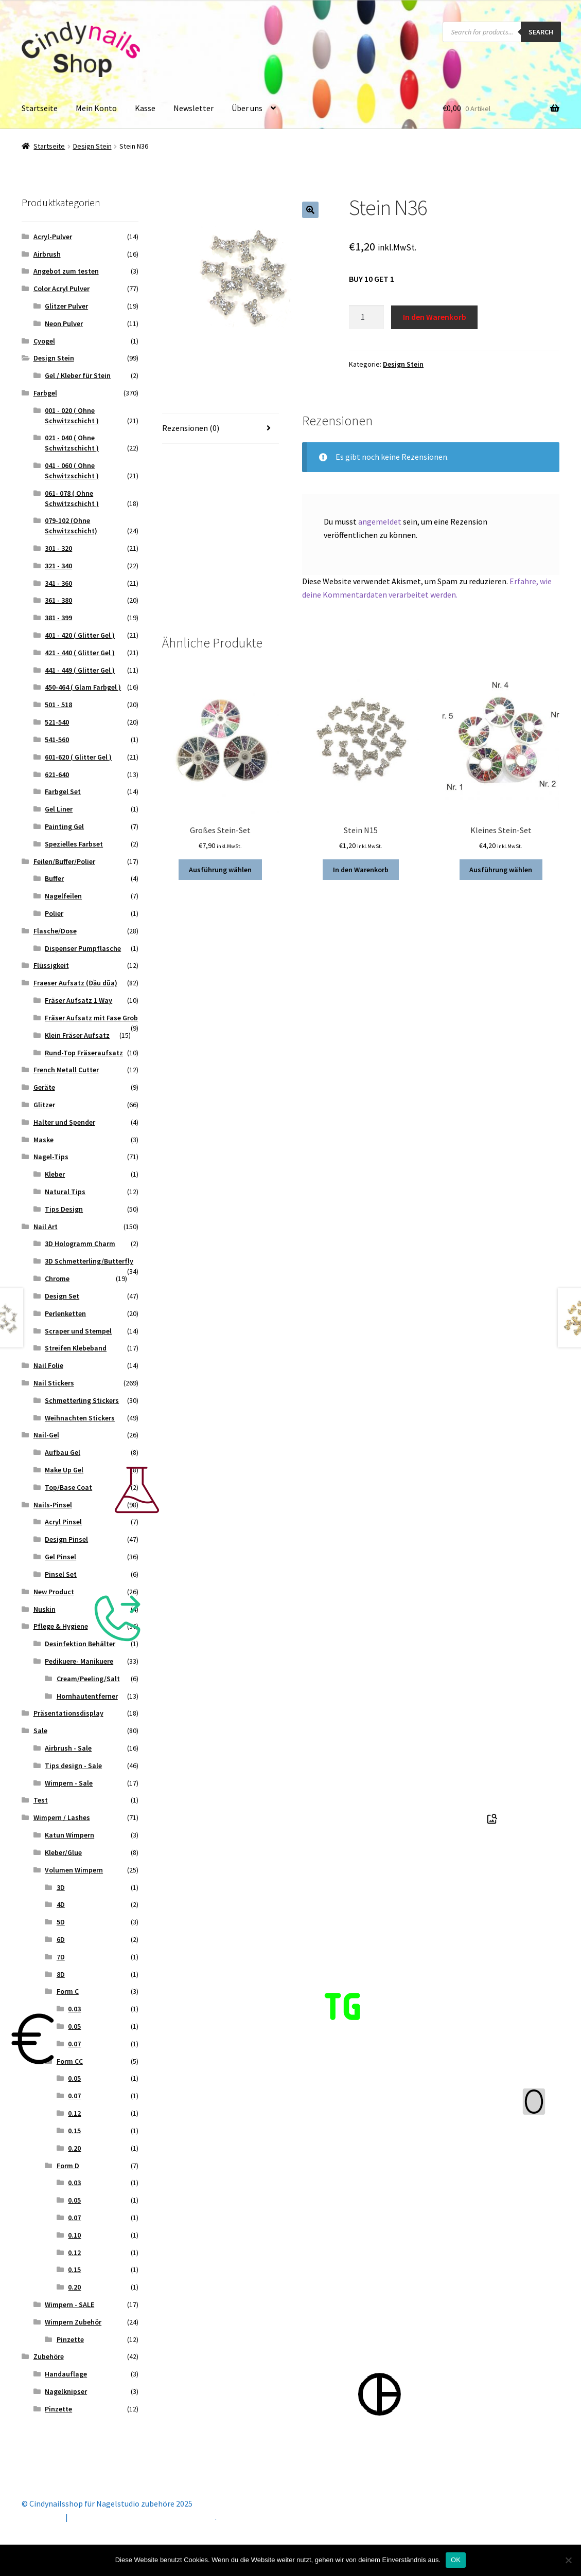  What do you see at coordinates (341, 2006) in the screenshot?
I see `tangent function in a math or calculator app` at bounding box center [341, 2006].